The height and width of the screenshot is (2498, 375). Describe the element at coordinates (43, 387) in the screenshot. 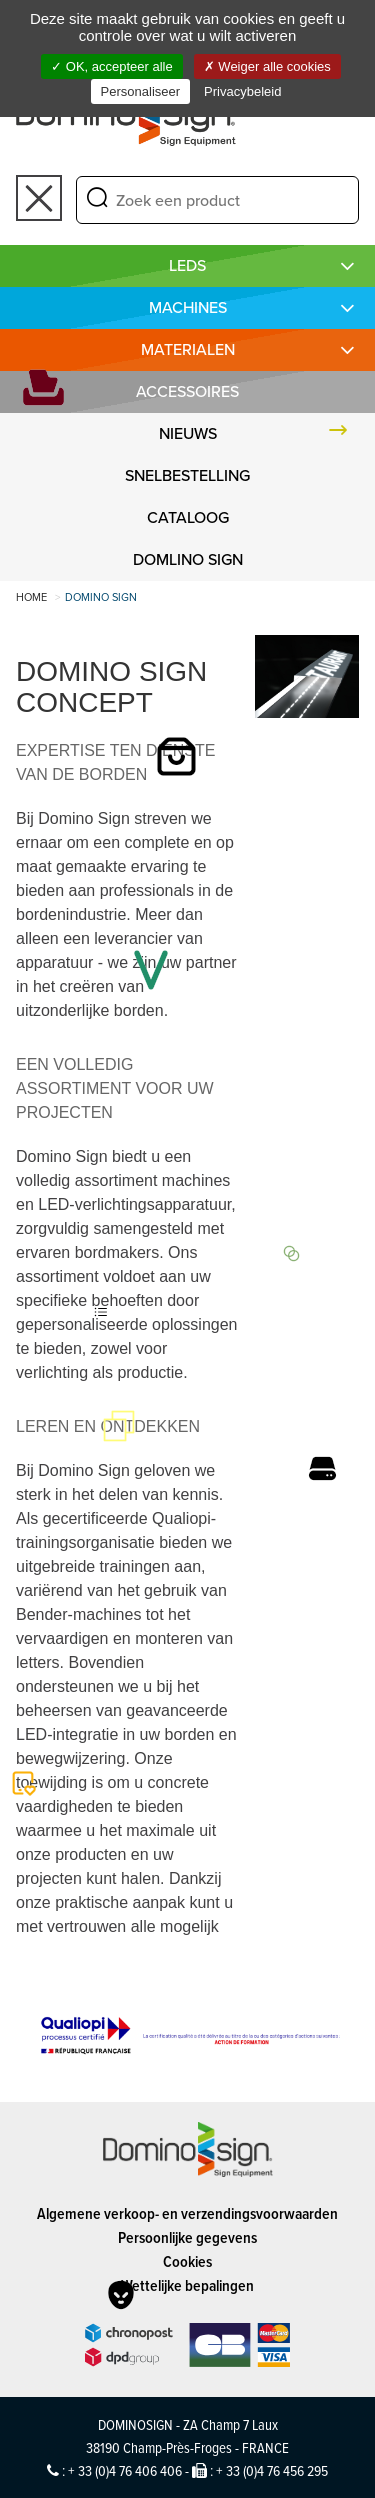

I see `access tissue box or hygiene supplies` at that location.